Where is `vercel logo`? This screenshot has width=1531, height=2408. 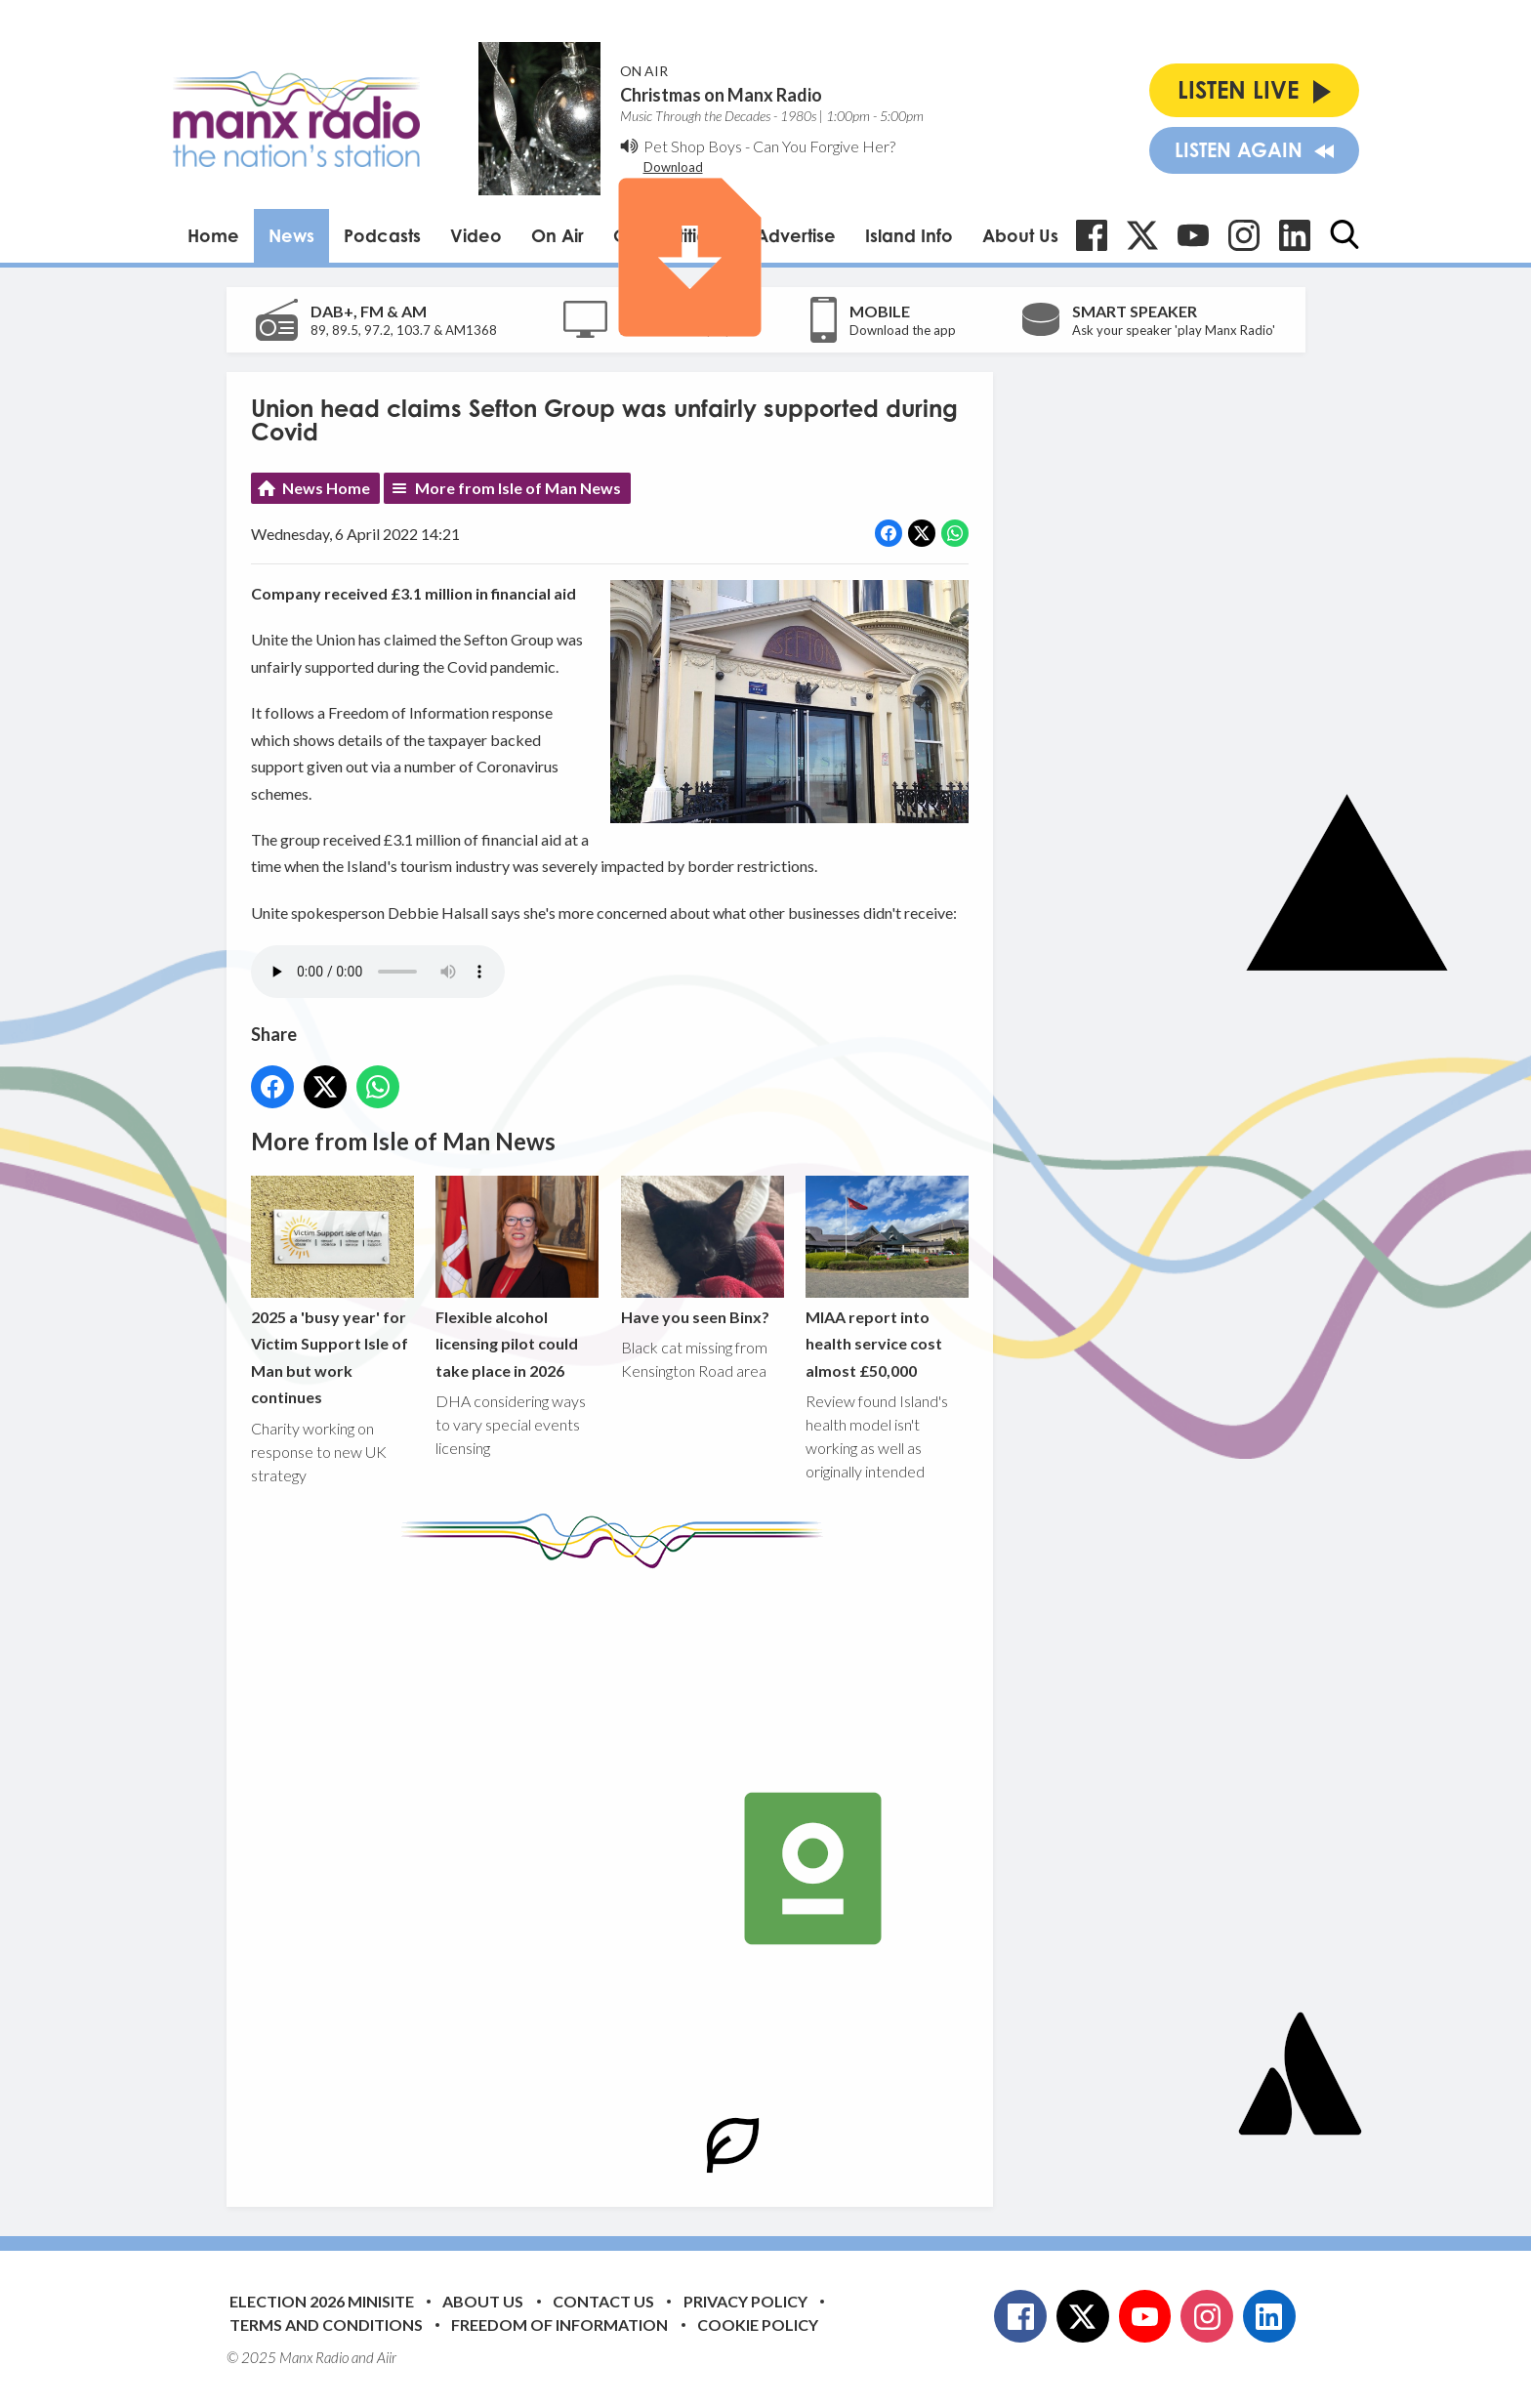
vercel logo is located at coordinates (1346, 882).